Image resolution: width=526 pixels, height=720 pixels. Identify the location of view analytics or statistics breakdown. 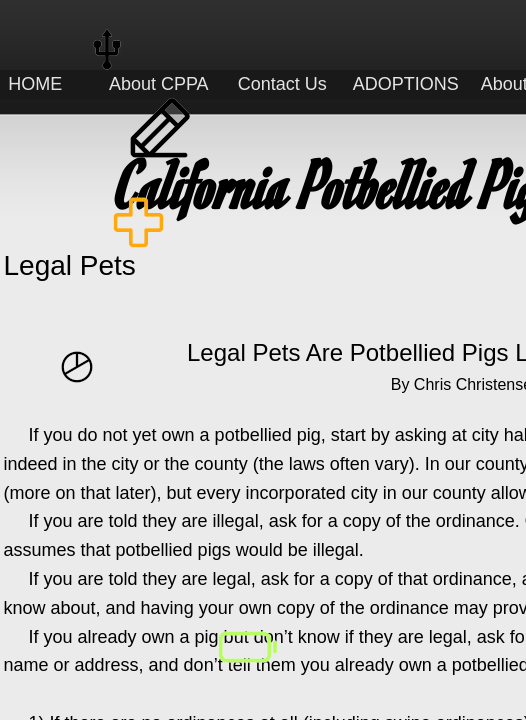
(77, 367).